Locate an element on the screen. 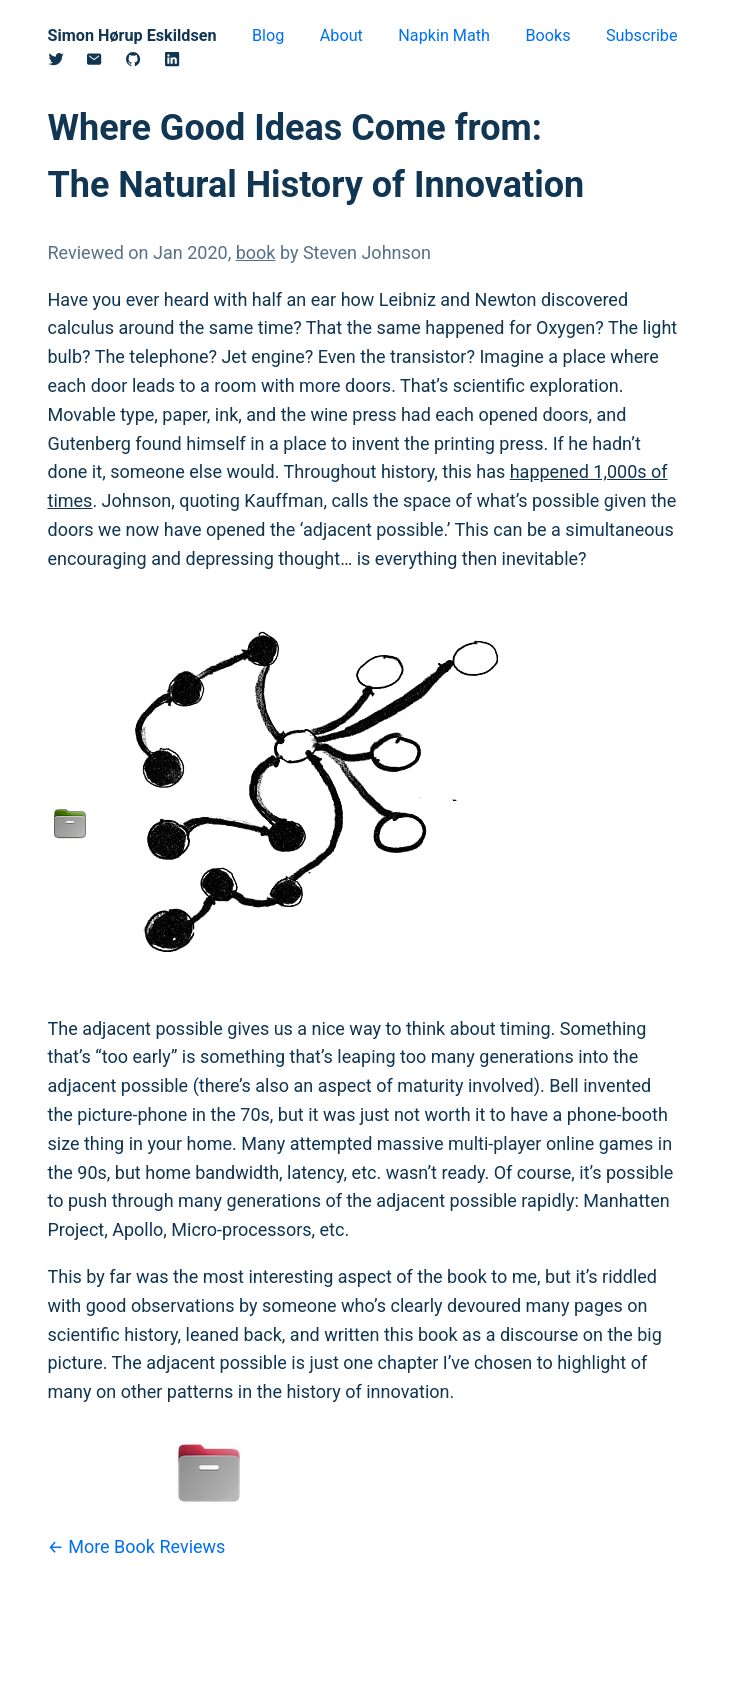 Image resolution: width=741 pixels, height=1688 pixels. open the file manager application is located at coordinates (209, 1473).